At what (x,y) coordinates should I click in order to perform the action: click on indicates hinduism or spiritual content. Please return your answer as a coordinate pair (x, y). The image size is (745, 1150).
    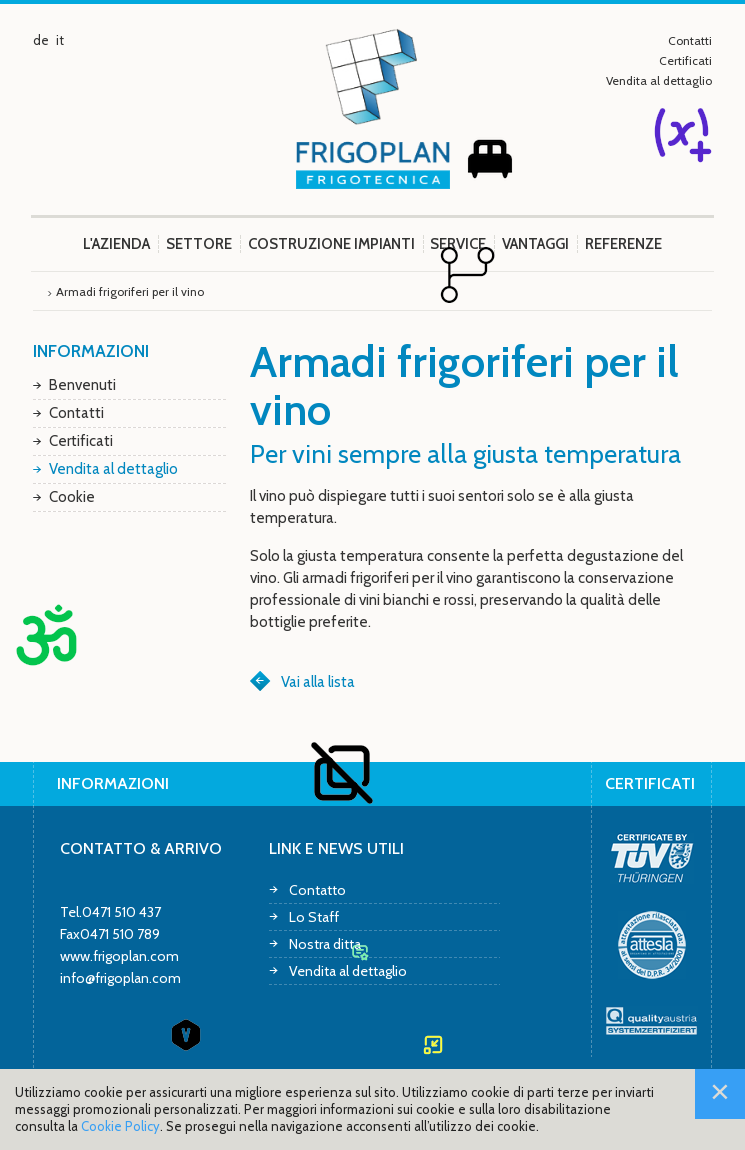
    Looking at the image, I should click on (45, 634).